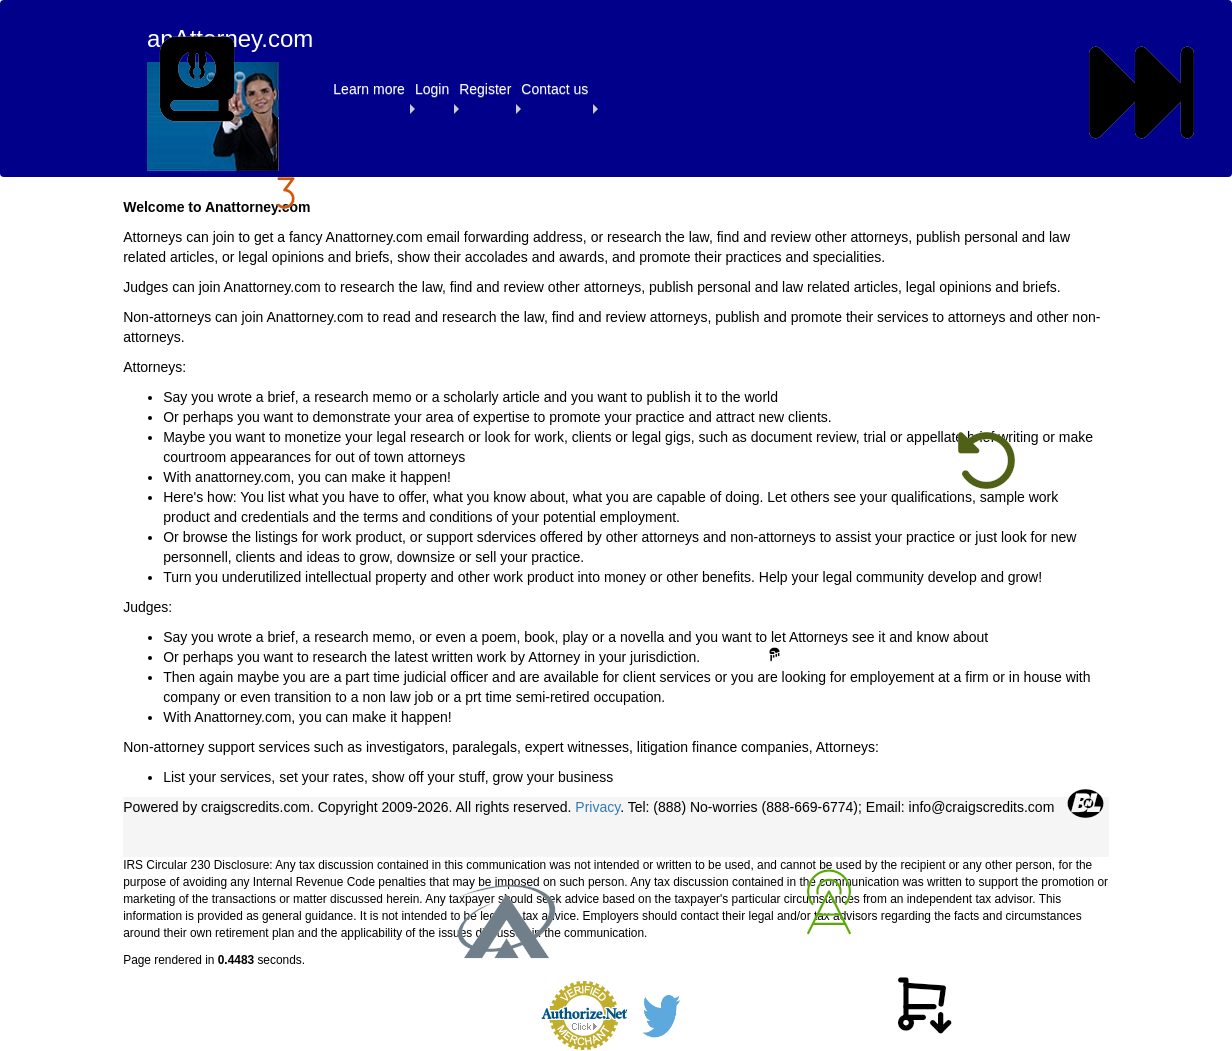  I want to click on buy n large corporation logo from WALL-E, so click(1085, 803).